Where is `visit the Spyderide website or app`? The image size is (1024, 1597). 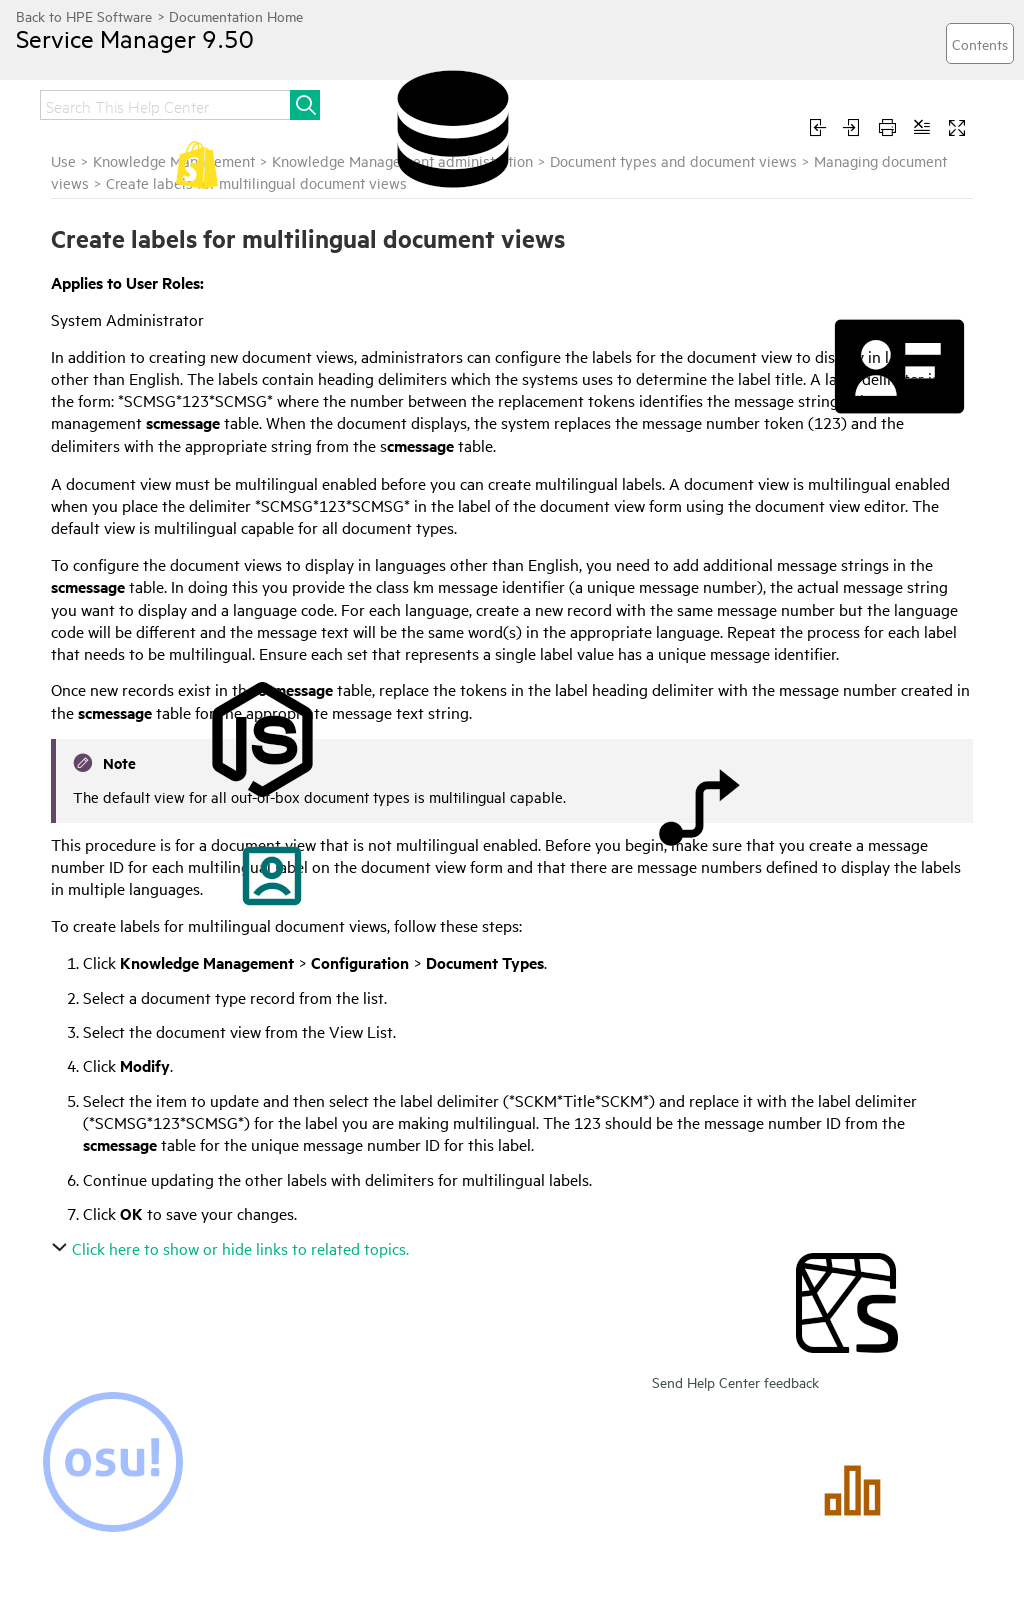
visit the Spyderide website or app is located at coordinates (847, 1303).